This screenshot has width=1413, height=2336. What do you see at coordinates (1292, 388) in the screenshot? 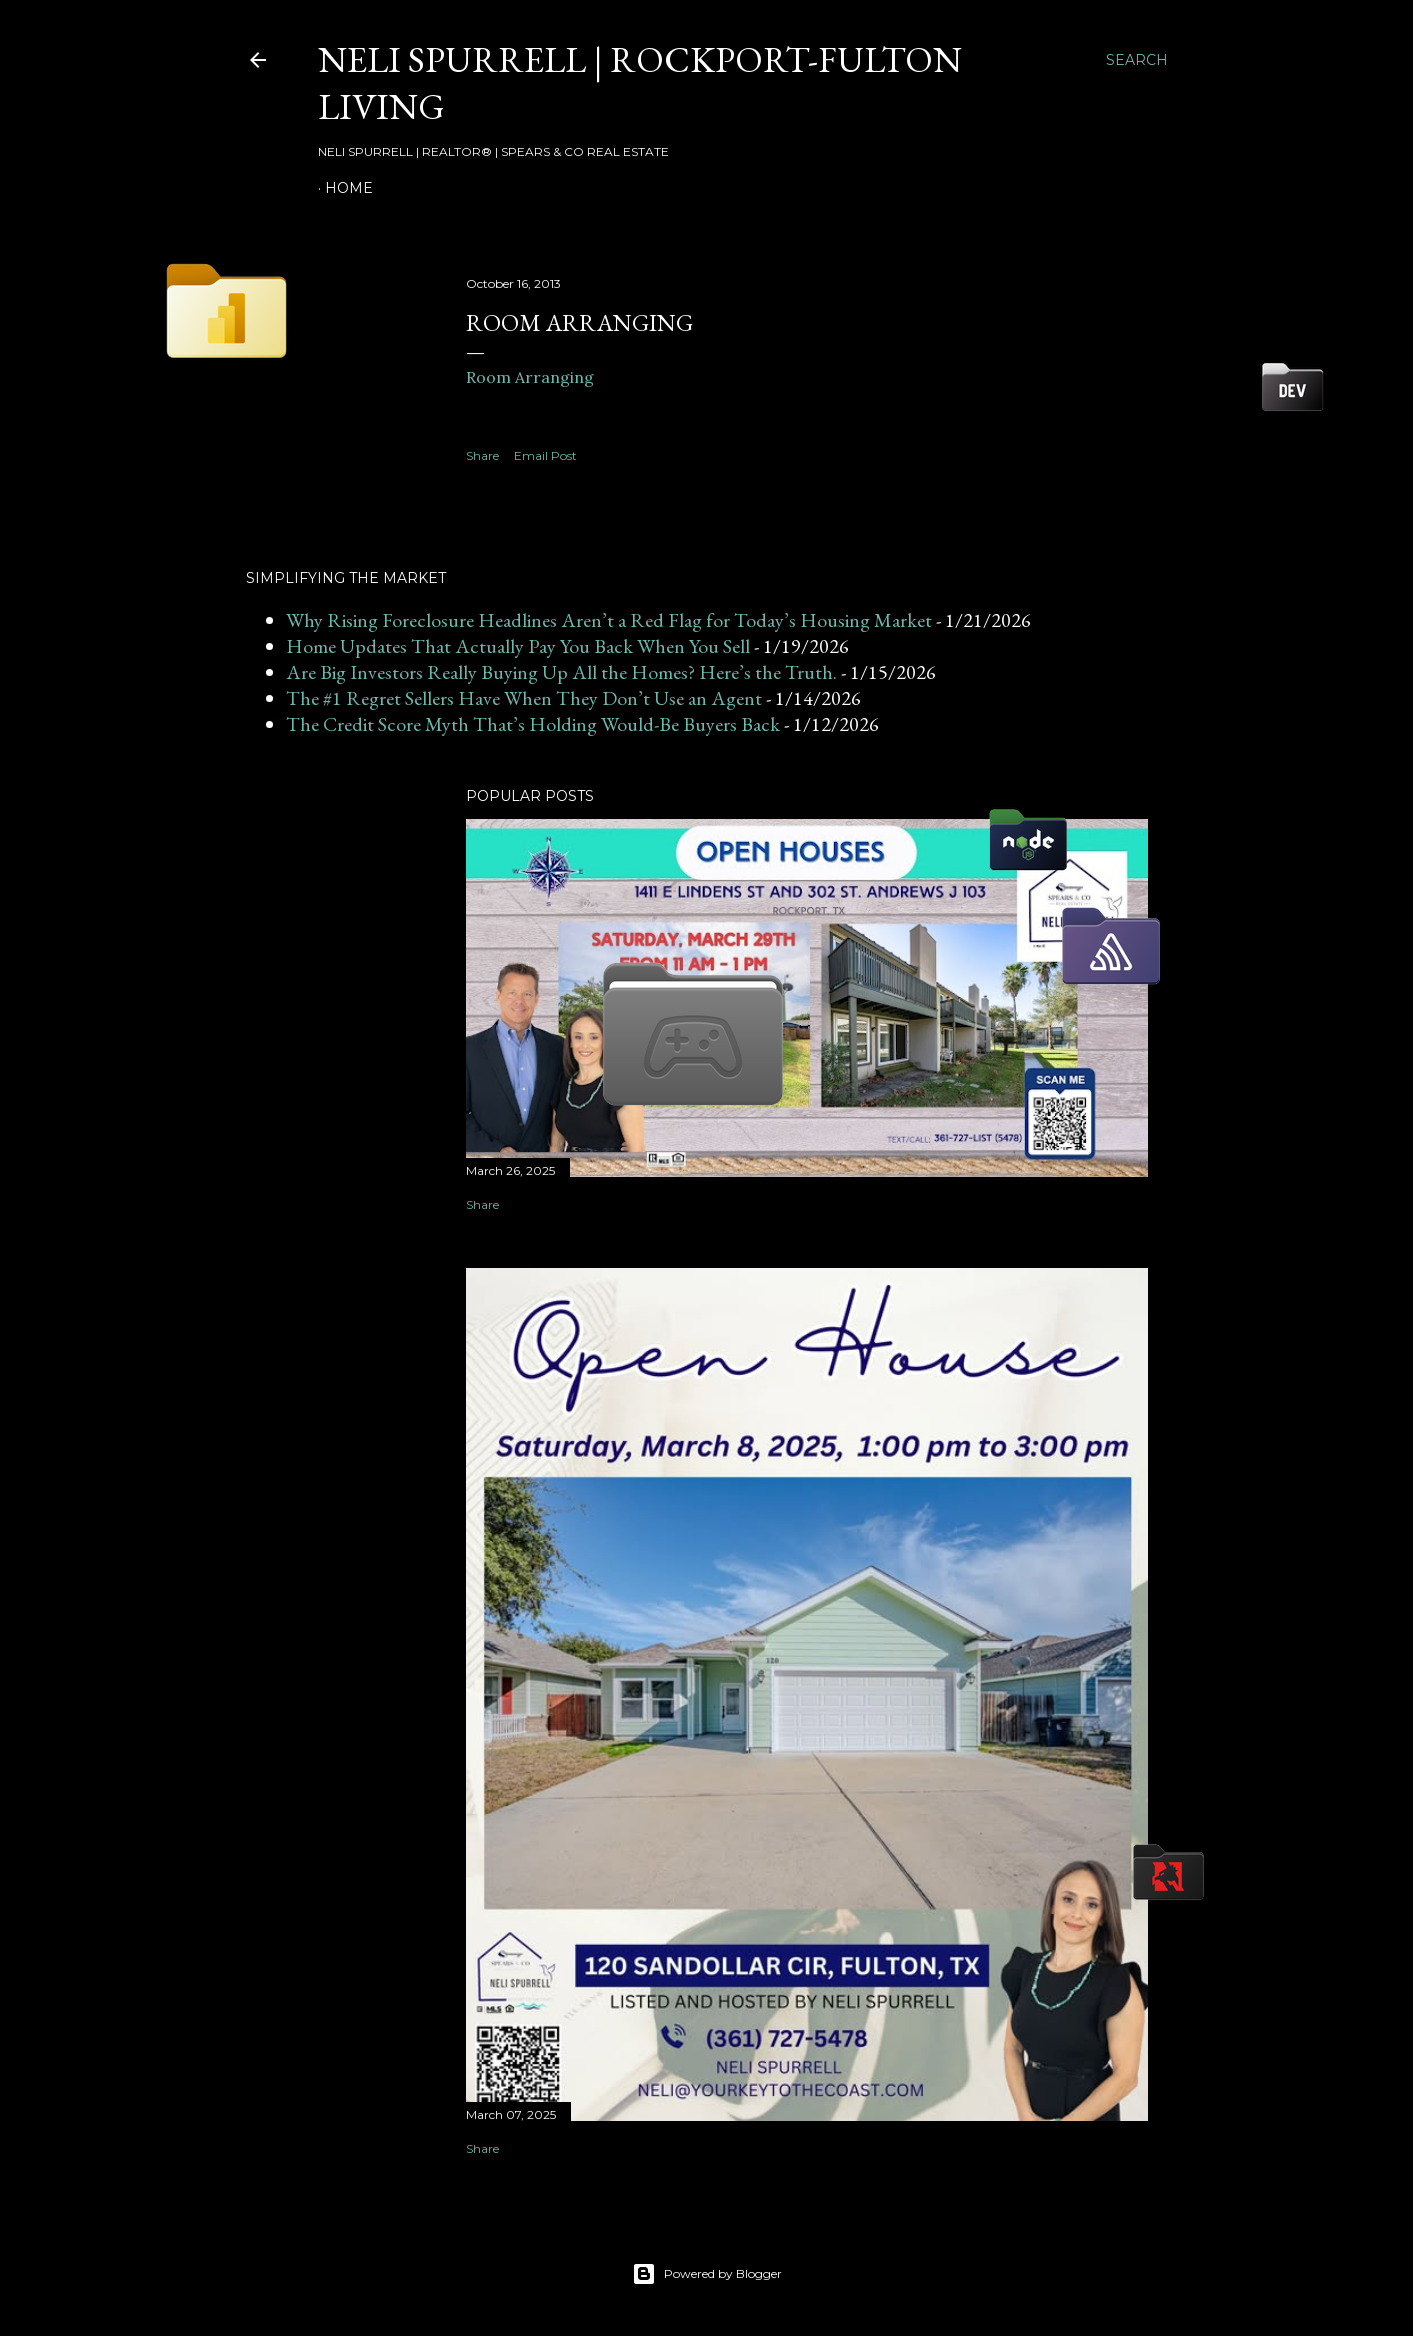
I see `folder containing dev.to related projects or resources` at bounding box center [1292, 388].